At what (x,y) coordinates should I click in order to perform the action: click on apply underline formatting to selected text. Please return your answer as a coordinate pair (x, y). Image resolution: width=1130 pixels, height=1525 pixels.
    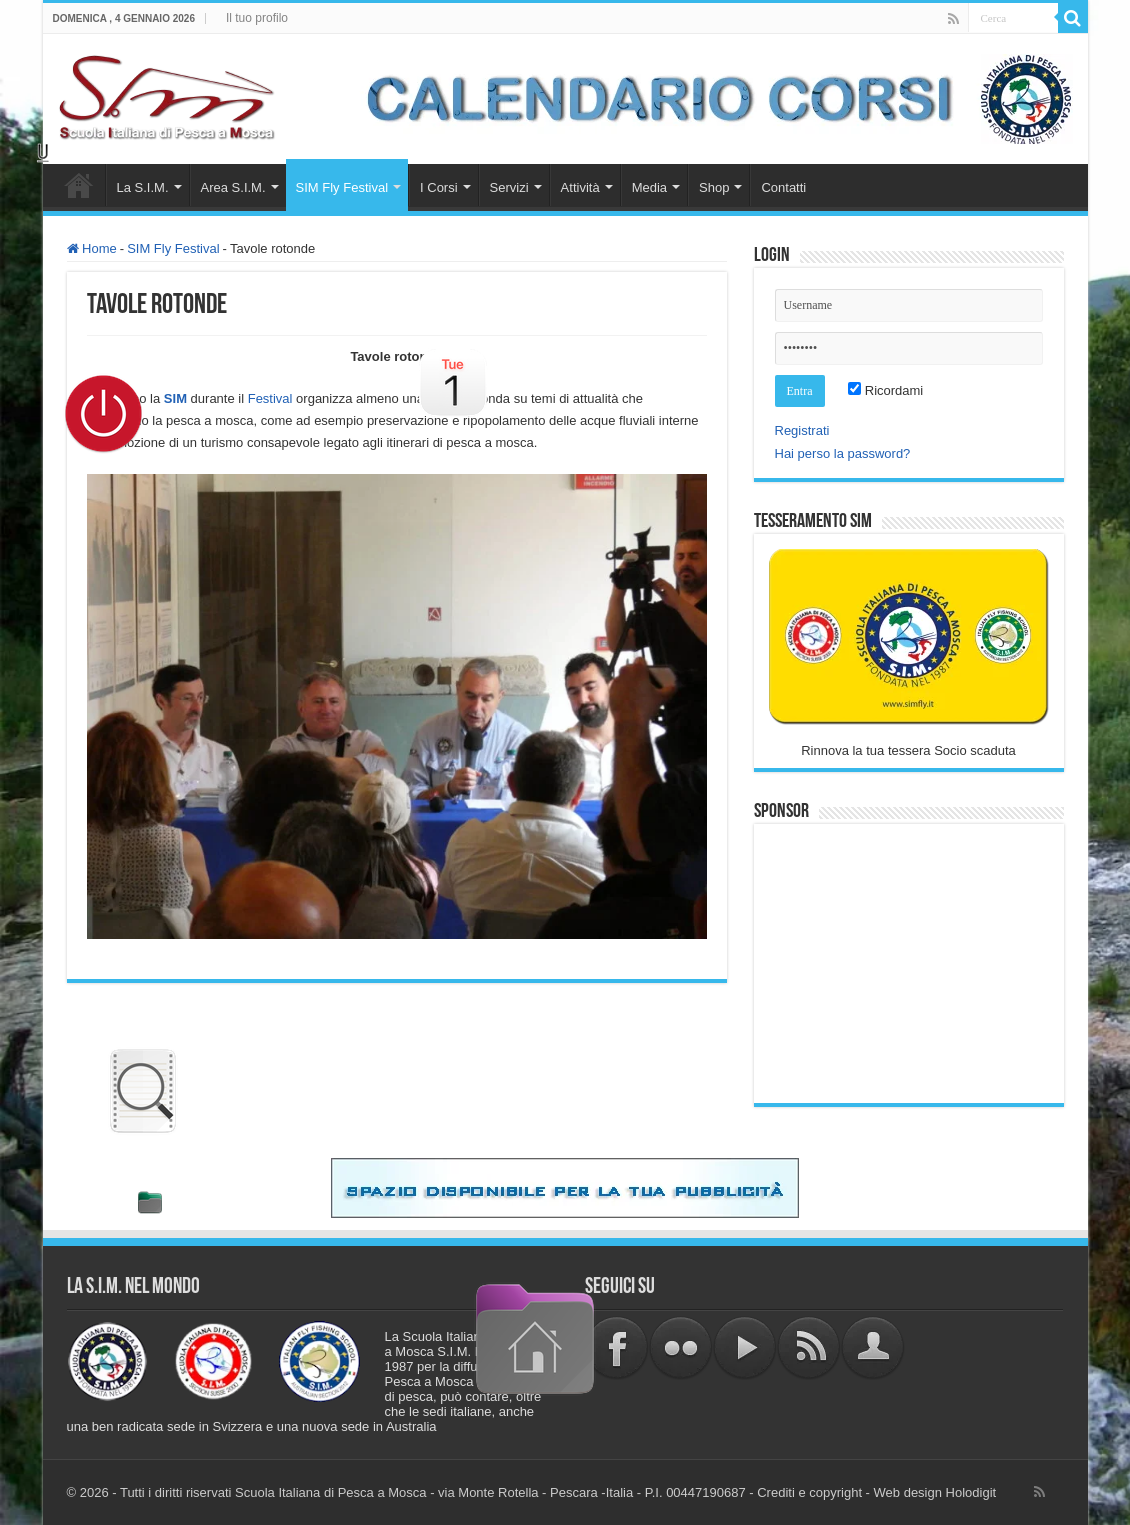
    Looking at the image, I should click on (43, 153).